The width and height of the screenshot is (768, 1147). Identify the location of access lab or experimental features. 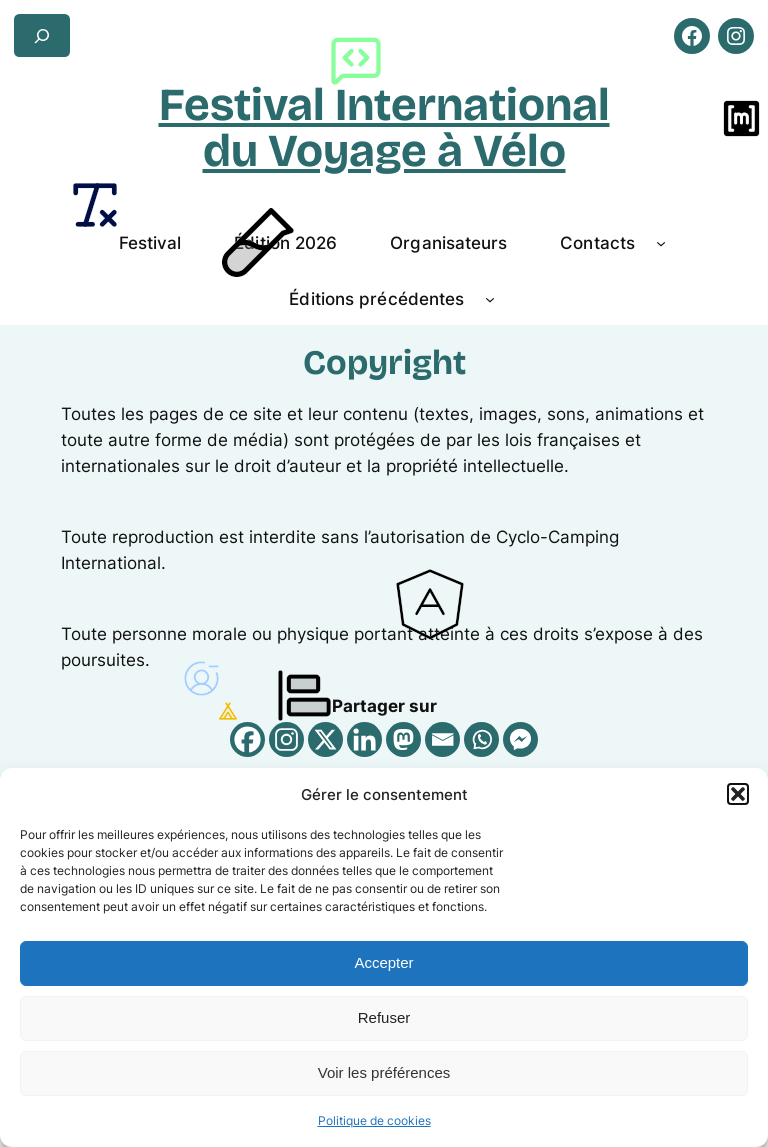
(256, 242).